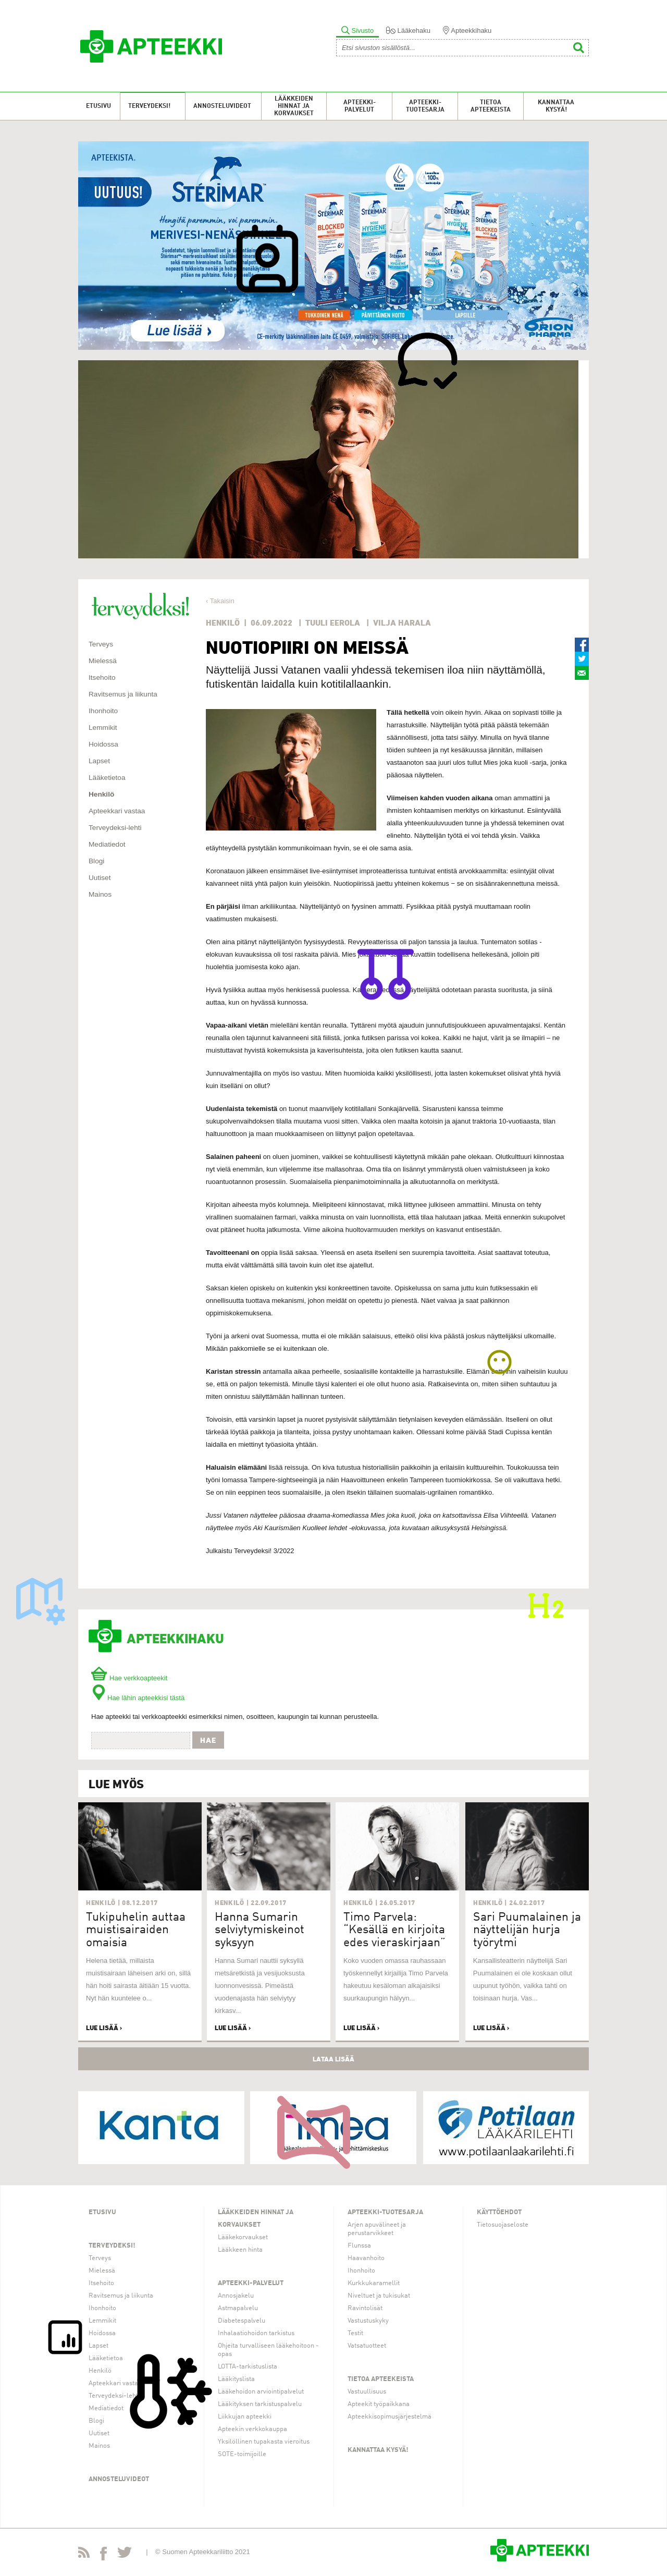  Describe the element at coordinates (171, 2391) in the screenshot. I see `indicates cold or freezing temperature` at that location.